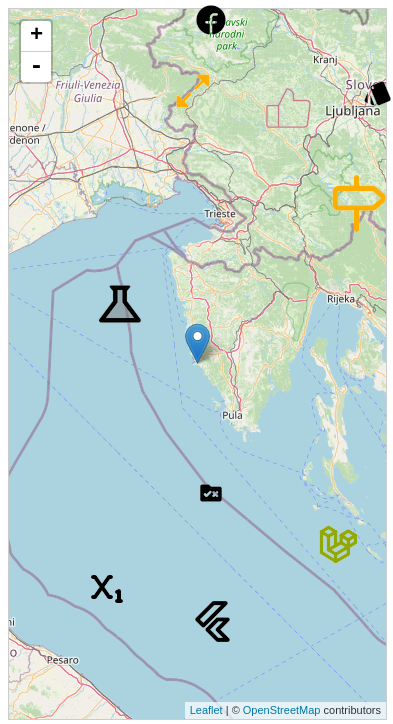  What do you see at coordinates (120, 304) in the screenshot?
I see `access science or laboratory features` at bounding box center [120, 304].